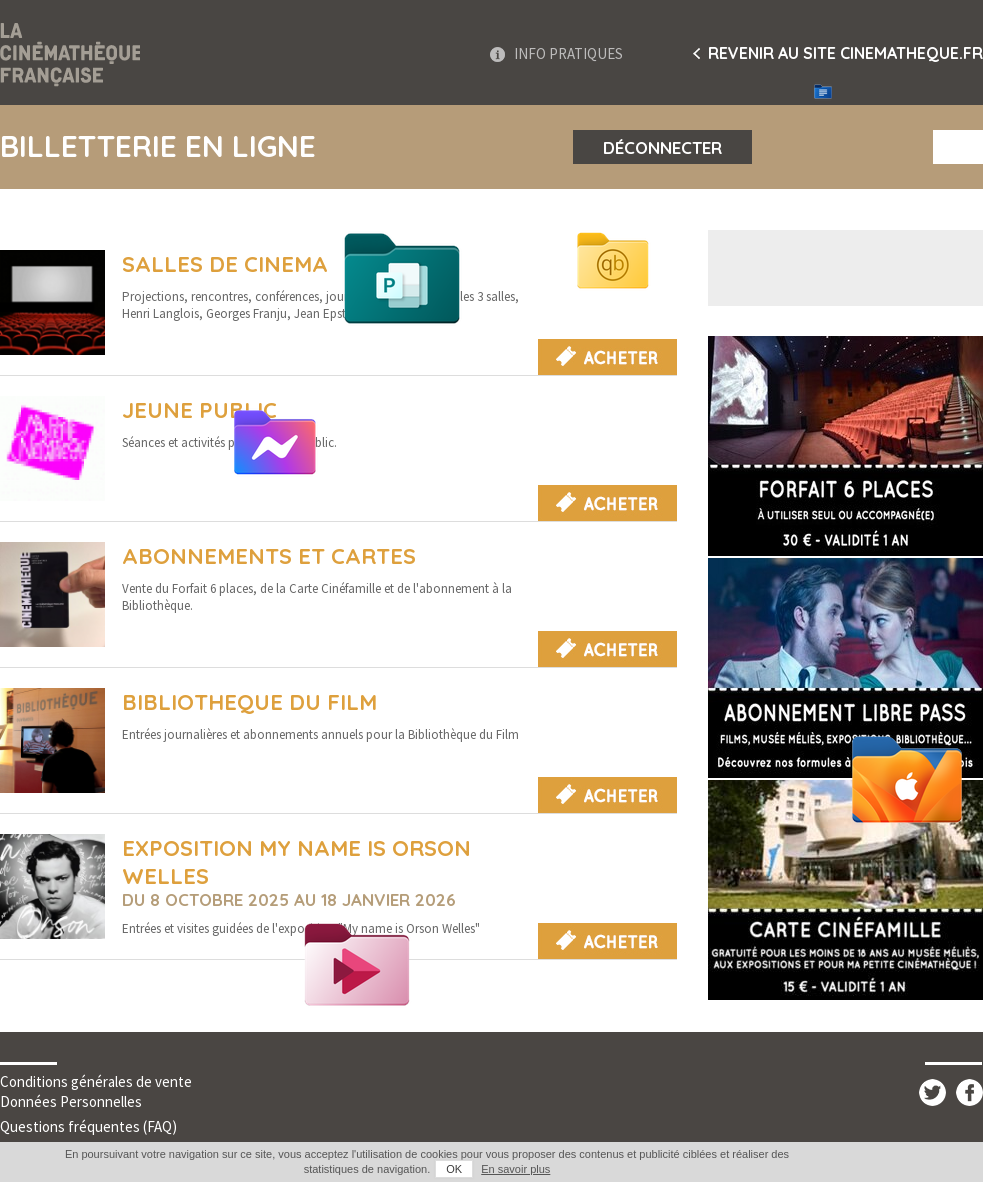  I want to click on open folder containing microsoft publisher files, so click(401, 281).